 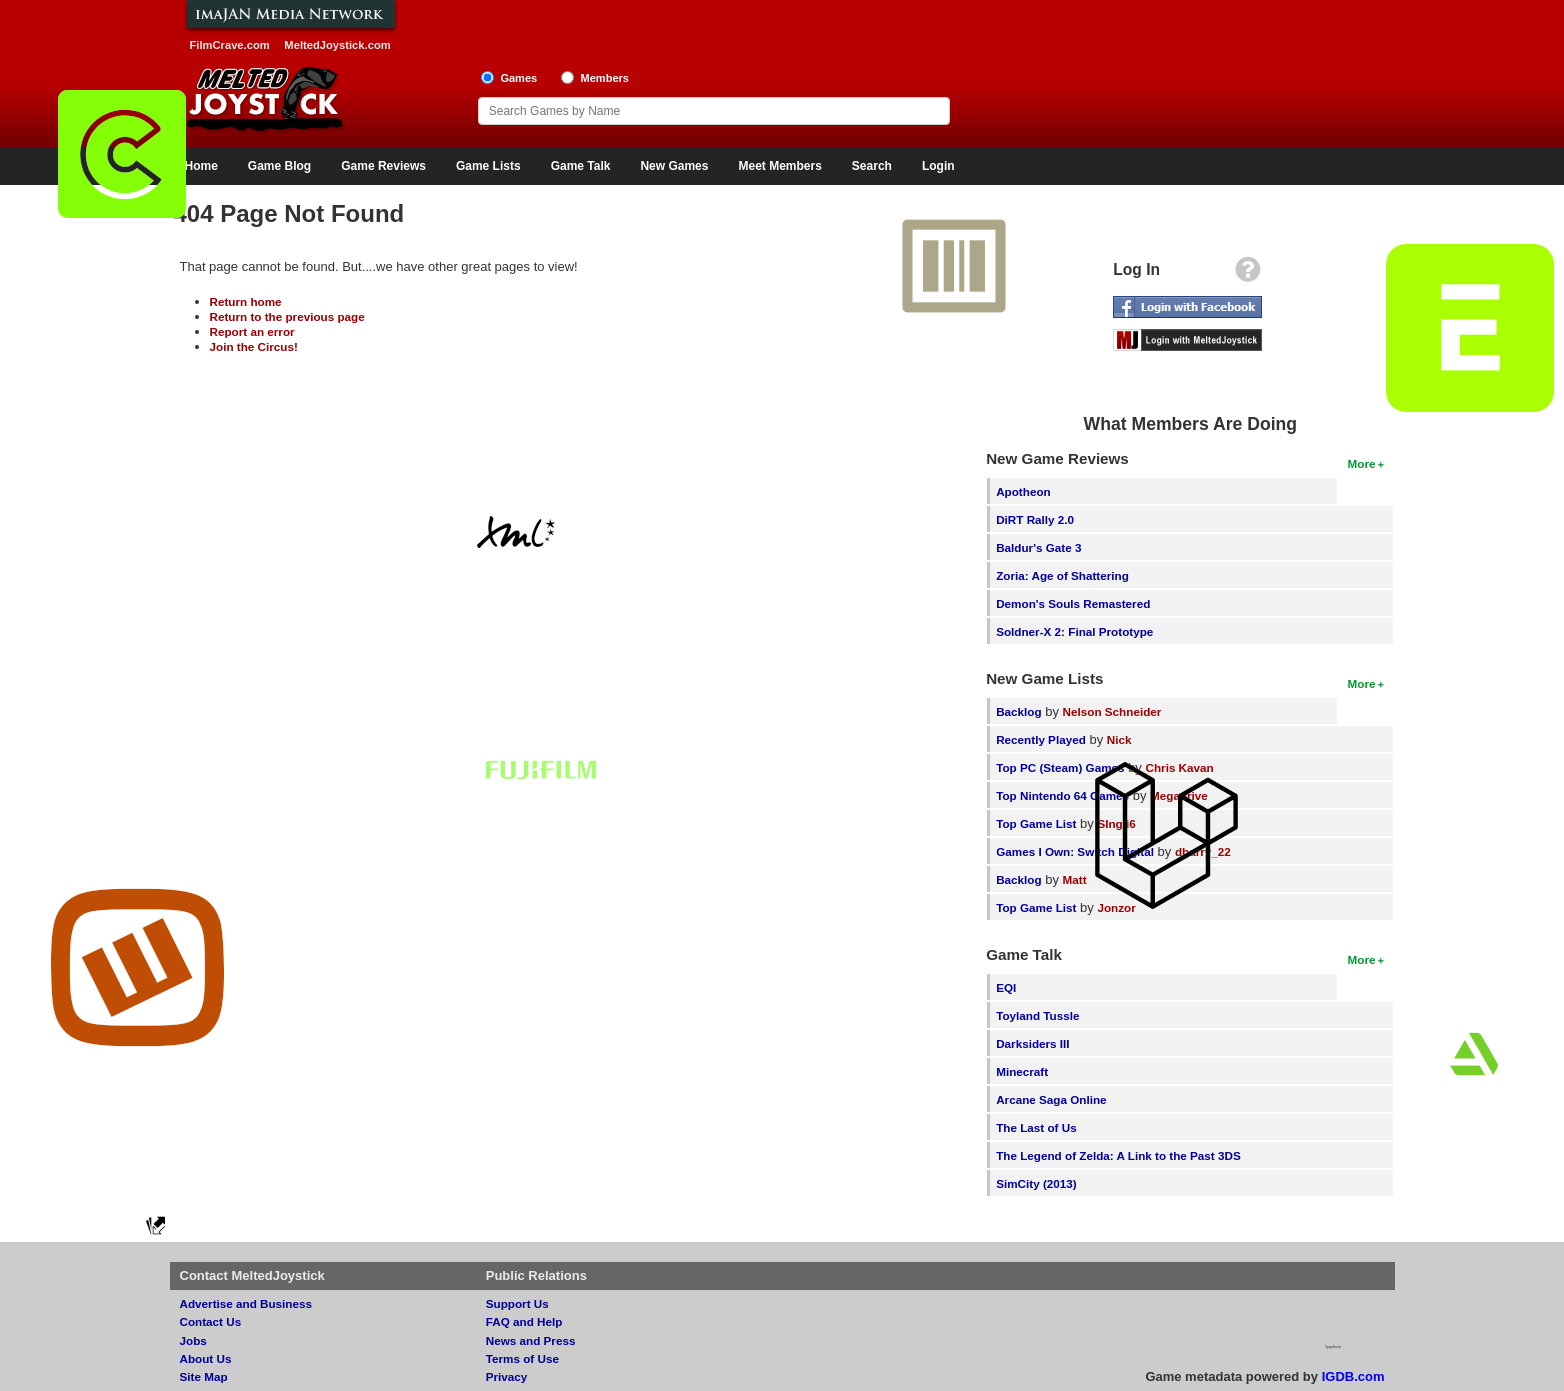 What do you see at coordinates (1470, 328) in the screenshot?
I see `open ERPNext application` at bounding box center [1470, 328].